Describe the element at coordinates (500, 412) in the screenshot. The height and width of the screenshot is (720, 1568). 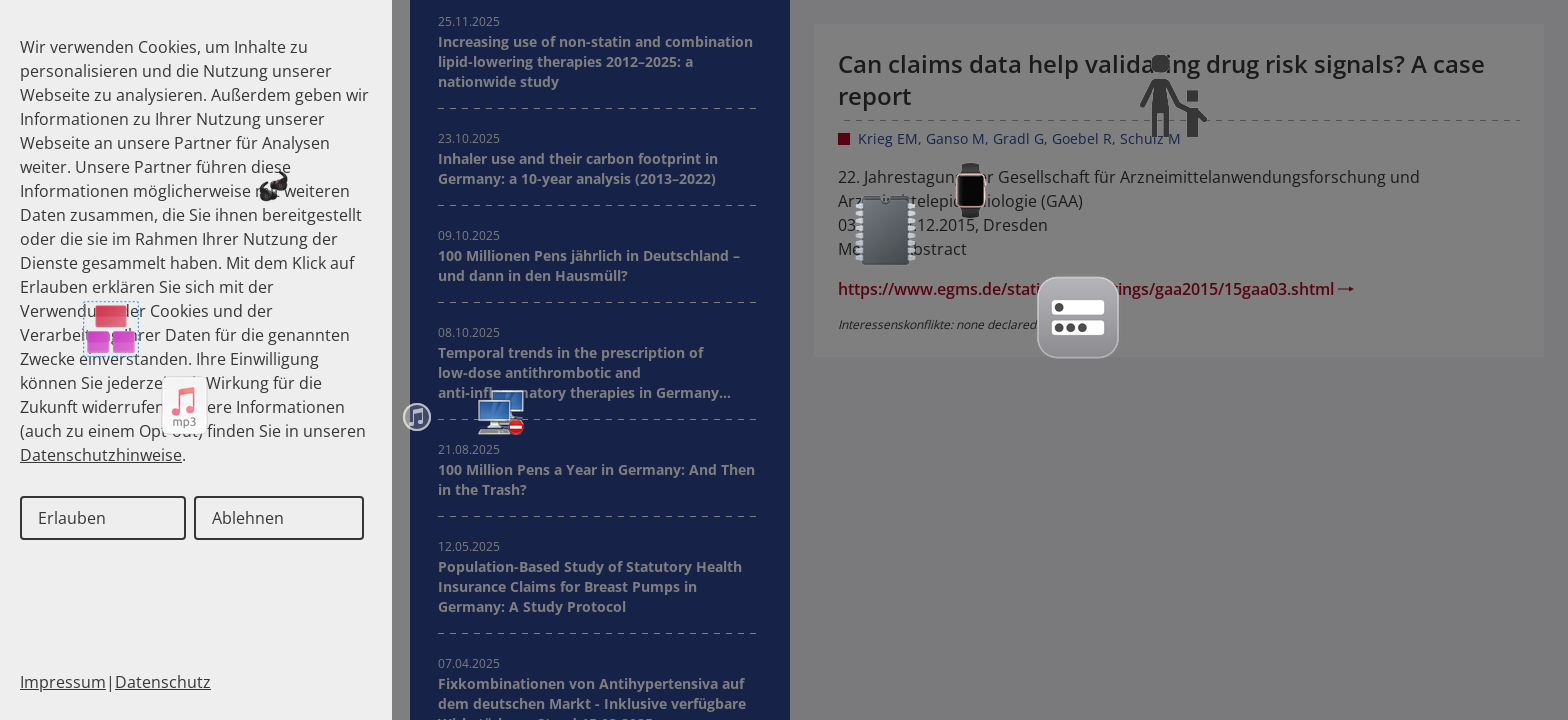
I see `indicates network connection error` at that location.